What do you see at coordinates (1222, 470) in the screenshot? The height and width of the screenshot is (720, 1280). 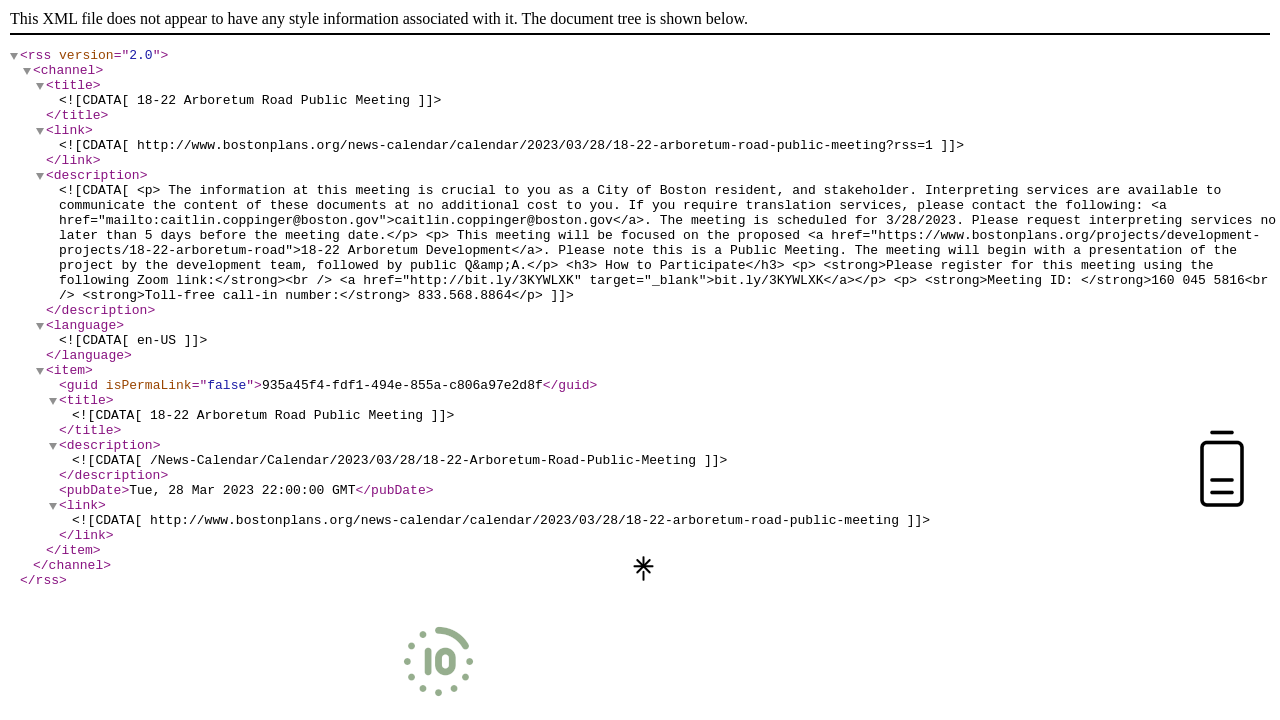 I see `indicates medium battery level` at bounding box center [1222, 470].